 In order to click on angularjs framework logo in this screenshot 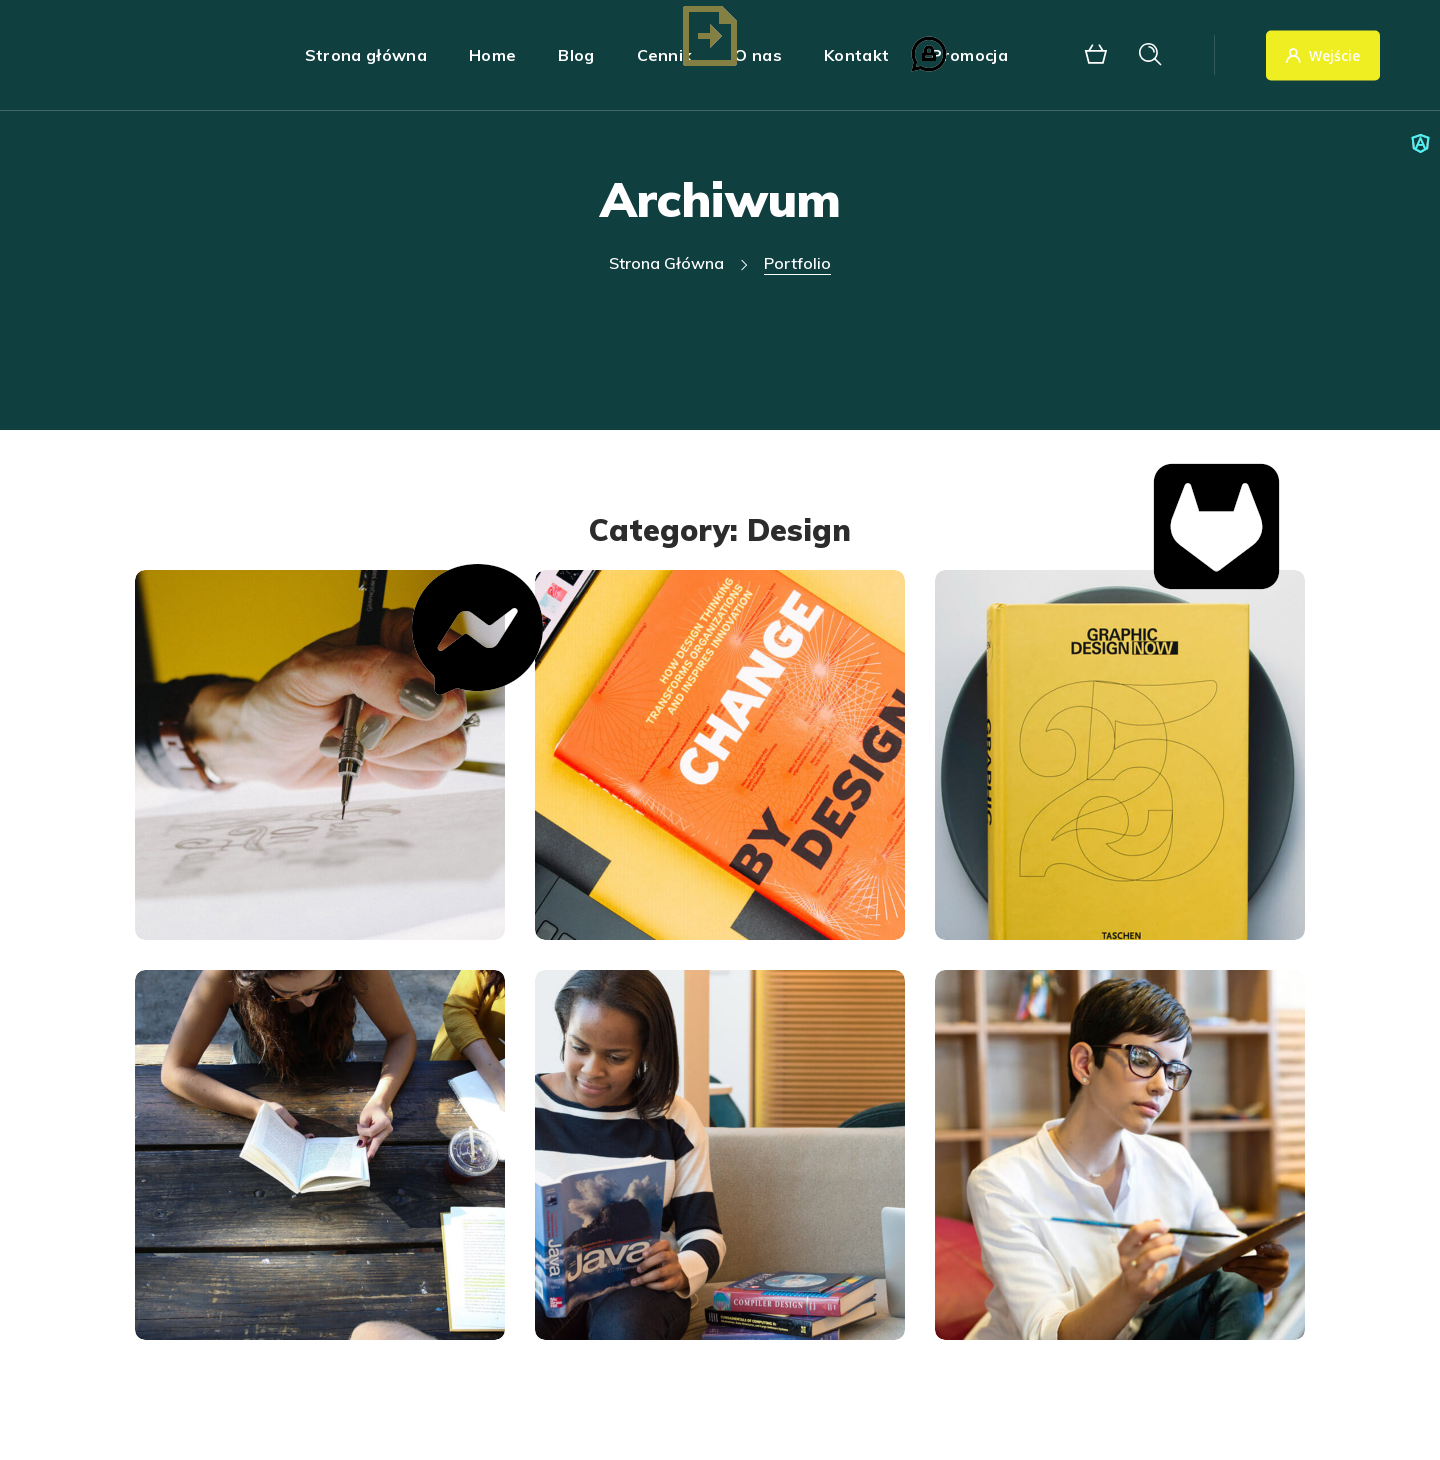, I will do `click(1420, 143)`.